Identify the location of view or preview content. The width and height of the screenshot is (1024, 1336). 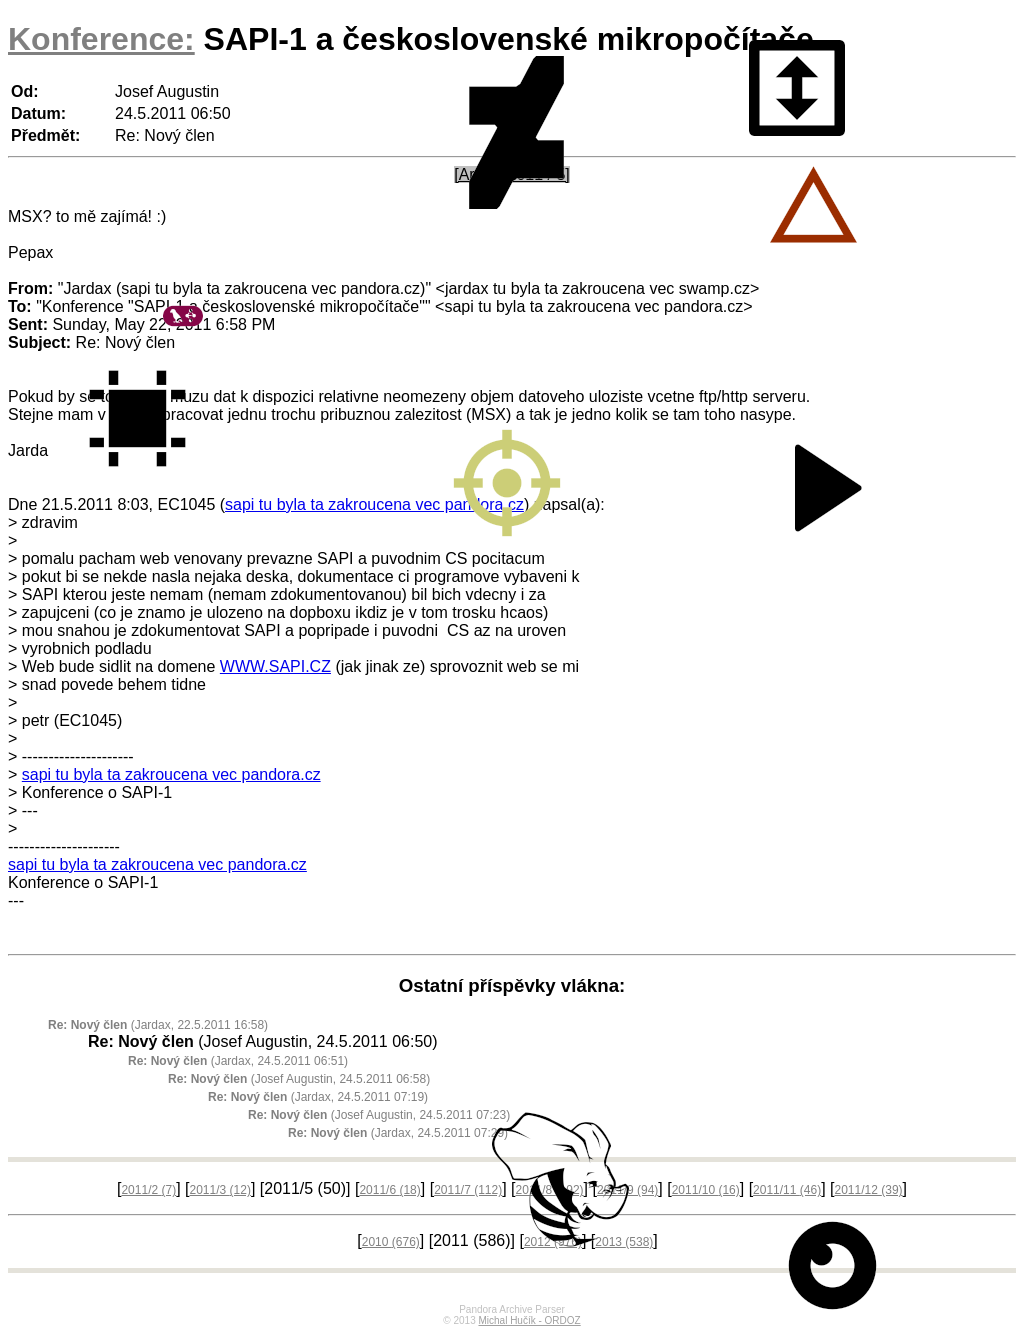
(832, 1265).